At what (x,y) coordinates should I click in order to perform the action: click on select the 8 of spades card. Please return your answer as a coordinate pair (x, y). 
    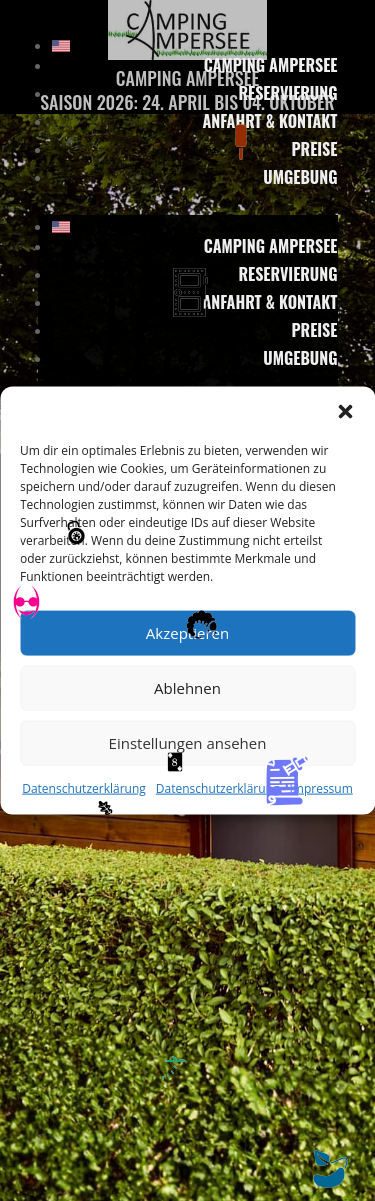
    Looking at the image, I should click on (175, 762).